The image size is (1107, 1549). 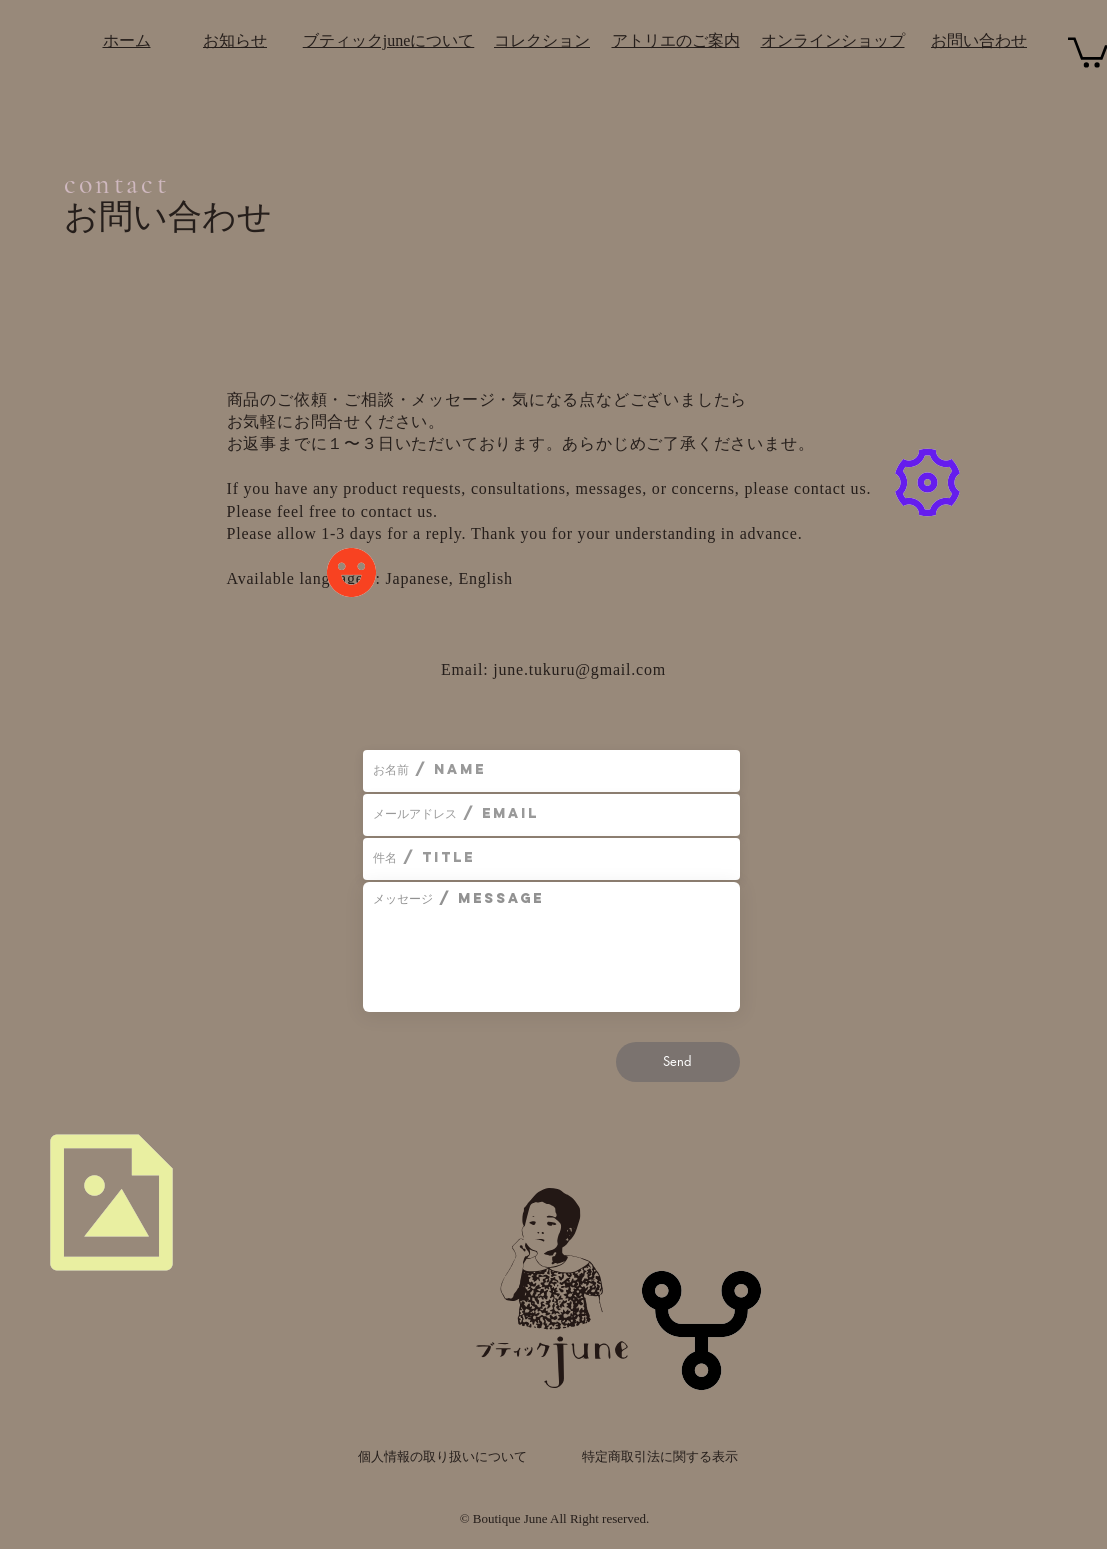 What do you see at coordinates (927, 482) in the screenshot?
I see `access settings or preferences` at bounding box center [927, 482].